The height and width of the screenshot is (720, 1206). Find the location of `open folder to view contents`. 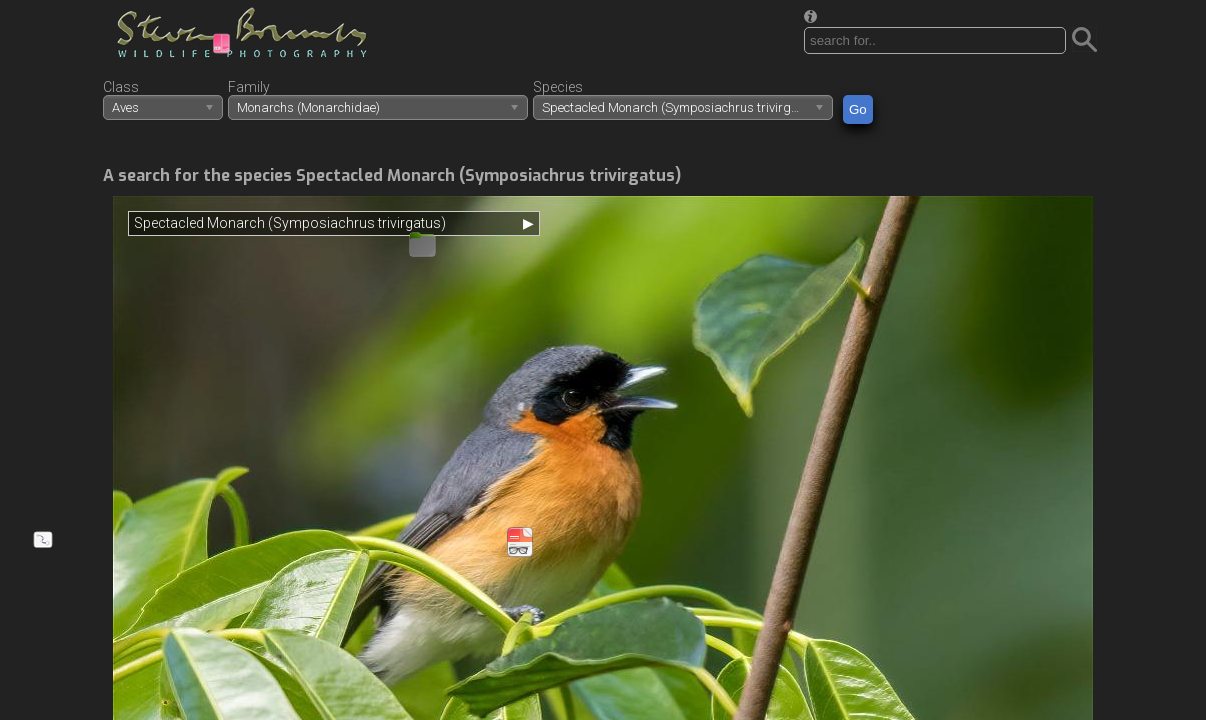

open folder to view contents is located at coordinates (422, 244).